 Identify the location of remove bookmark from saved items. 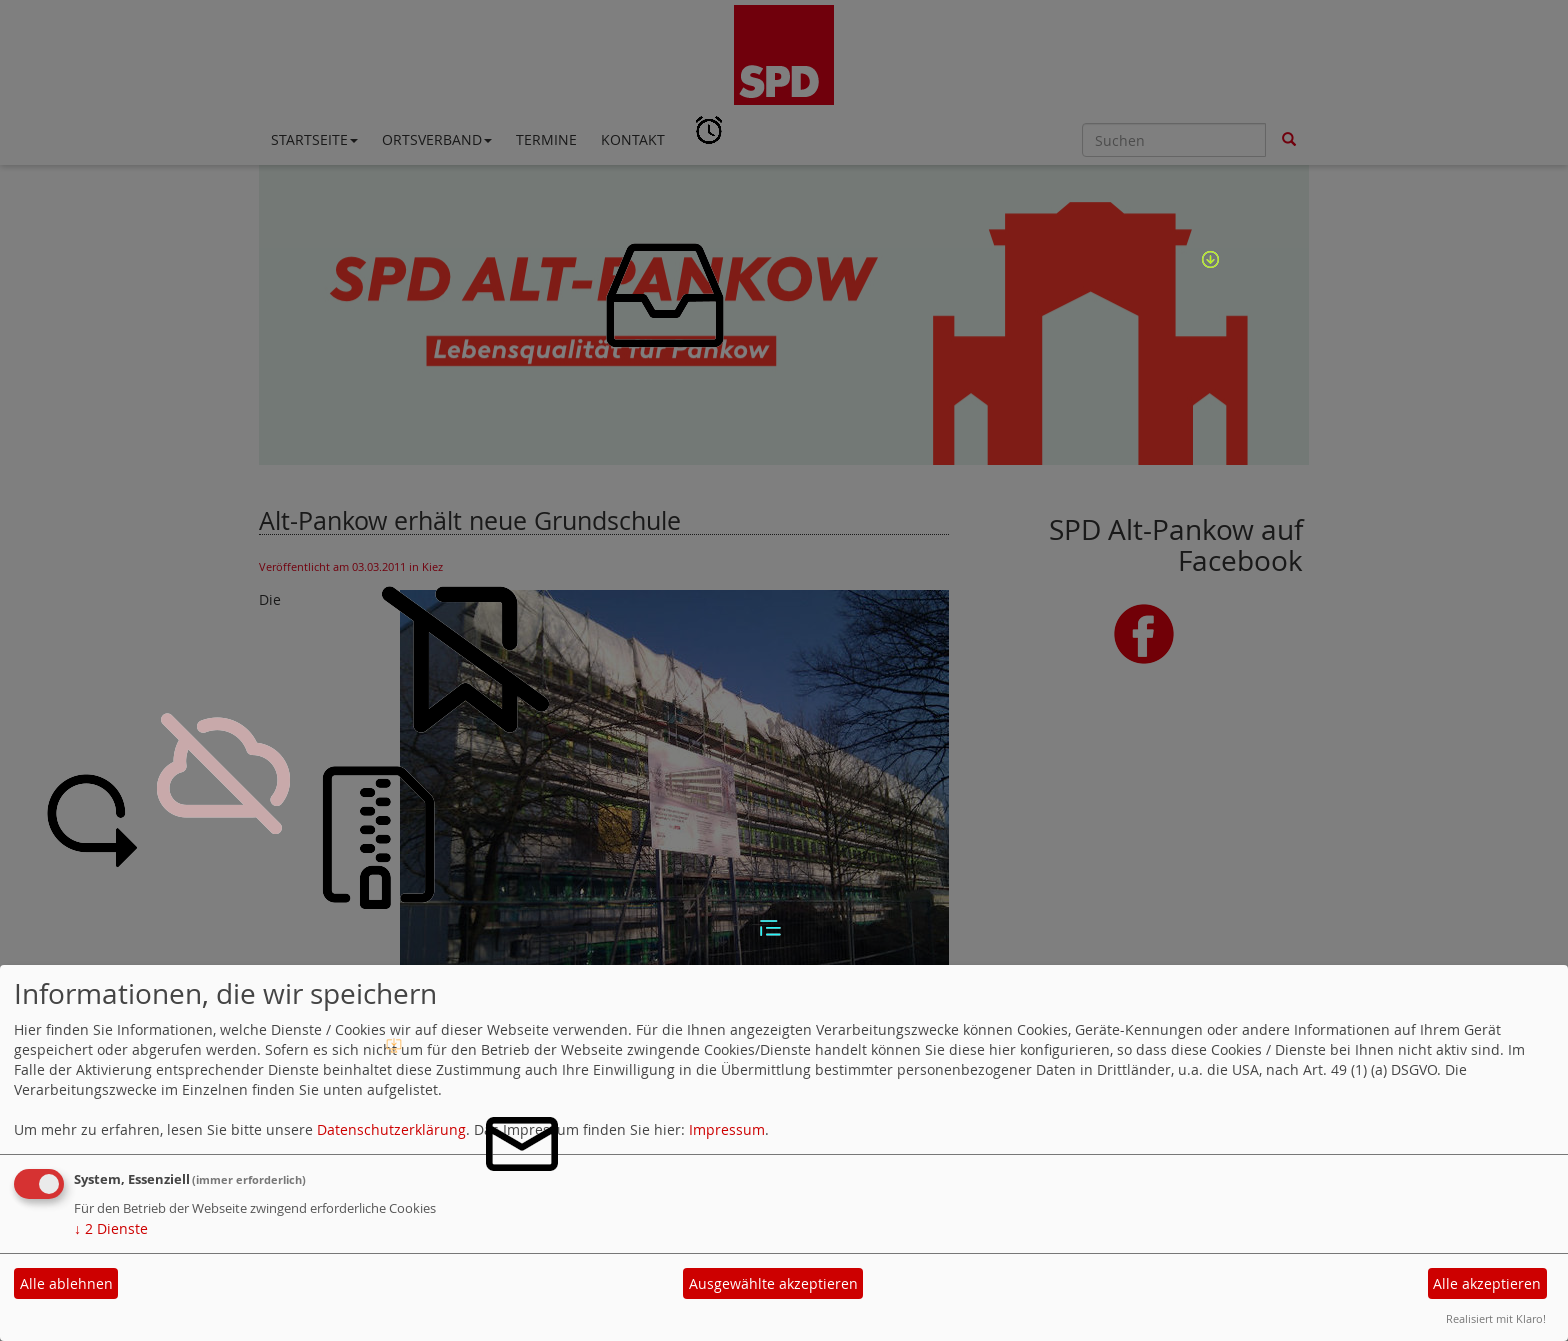
(465, 659).